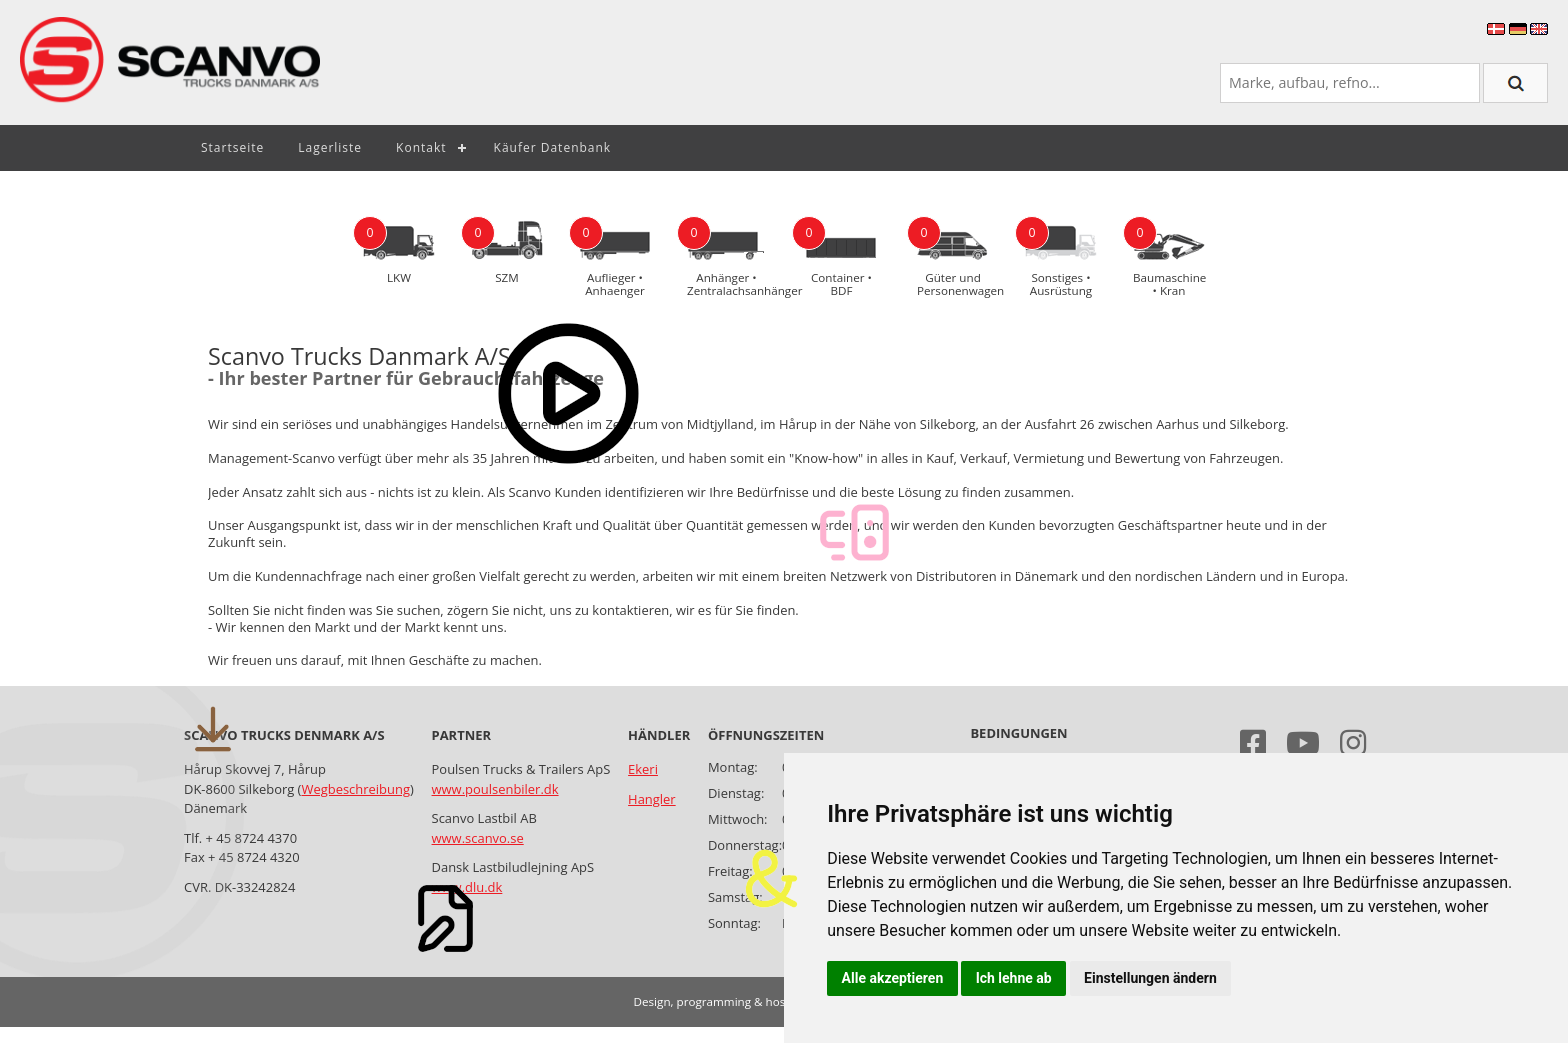  What do you see at coordinates (445, 918) in the screenshot?
I see `edit this document` at bounding box center [445, 918].